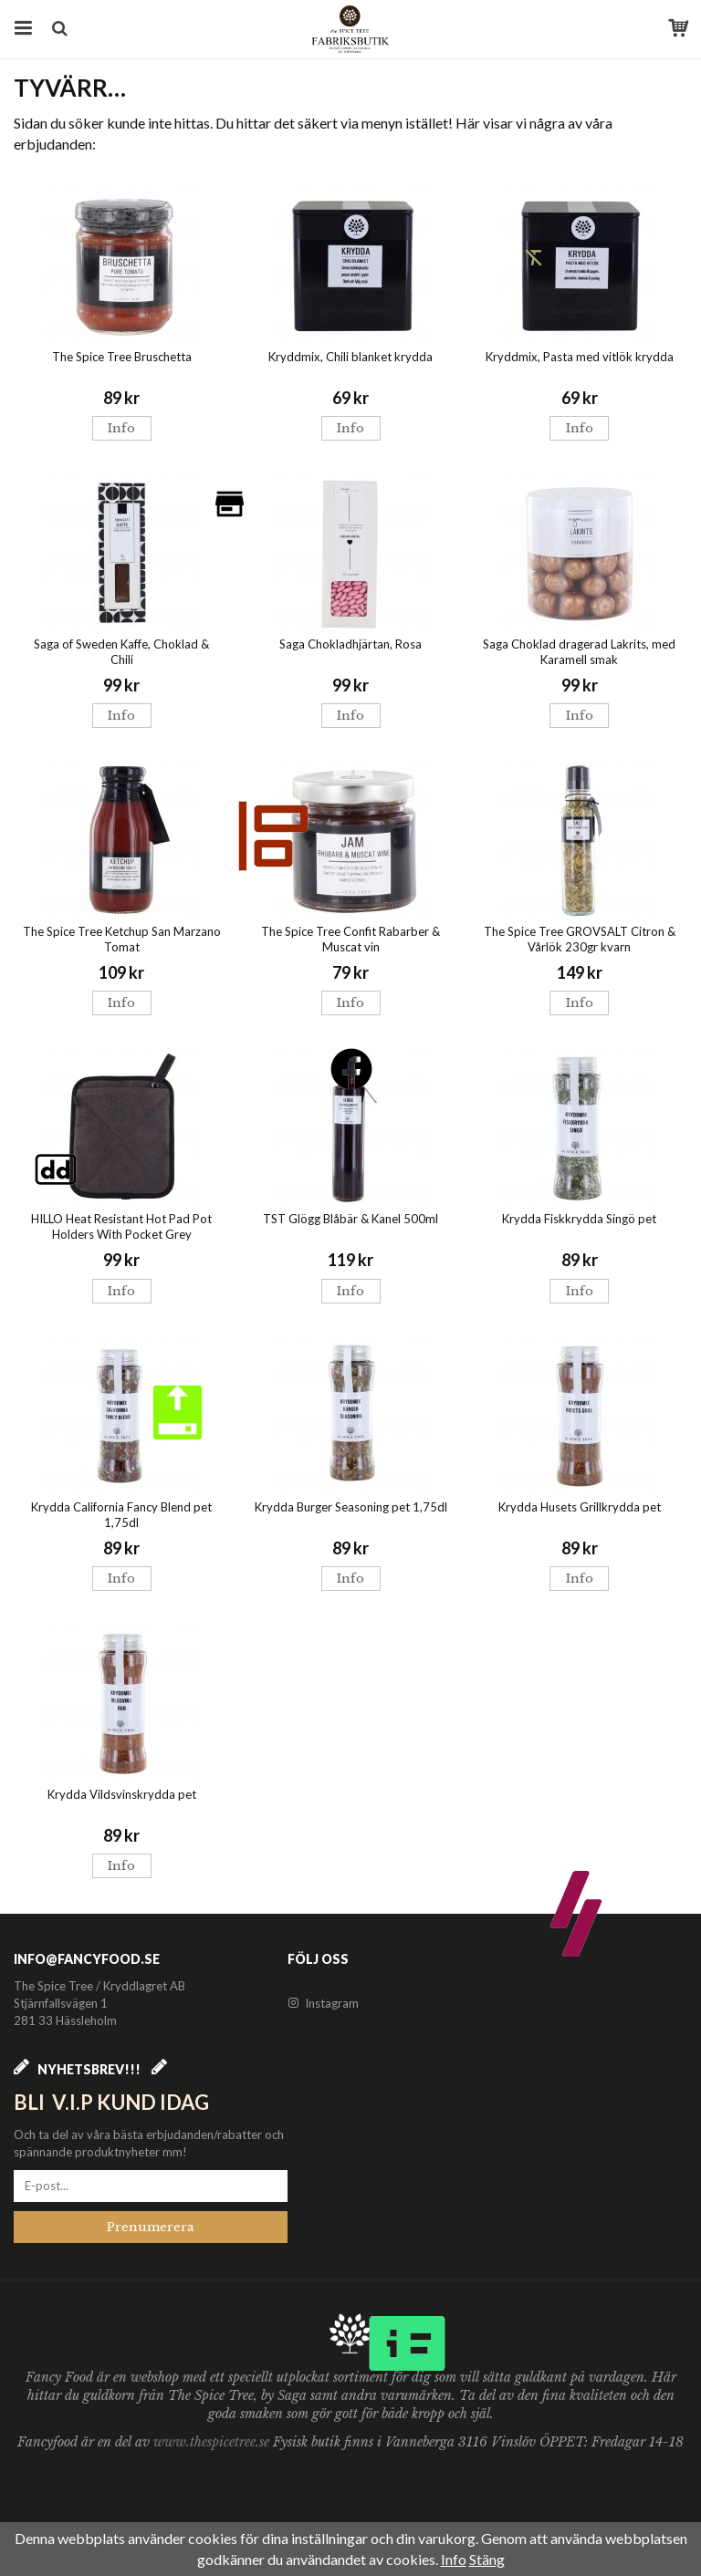 This screenshot has width=701, height=2576. I want to click on access the store or shop section, so click(229, 504).